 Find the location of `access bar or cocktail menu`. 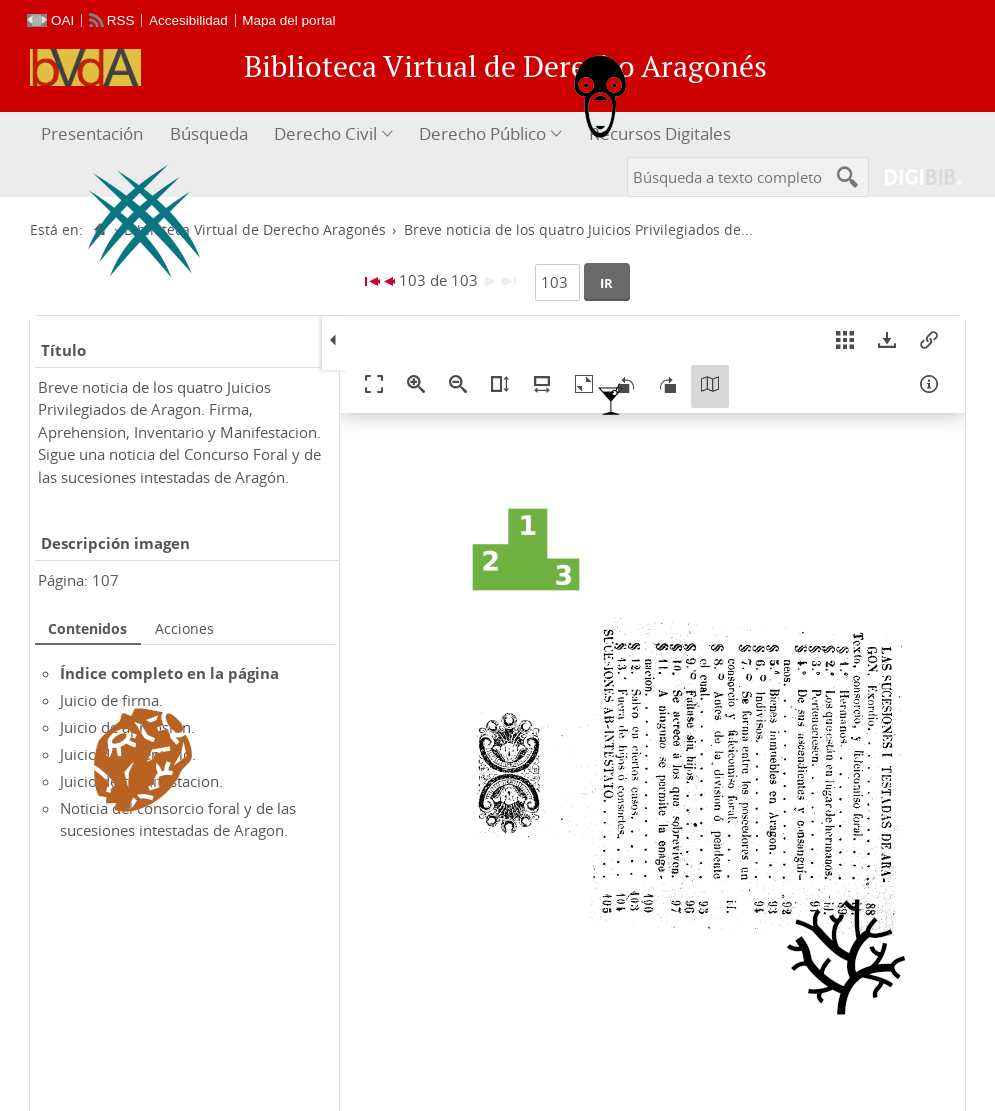

access bar or cocktail menu is located at coordinates (611, 399).